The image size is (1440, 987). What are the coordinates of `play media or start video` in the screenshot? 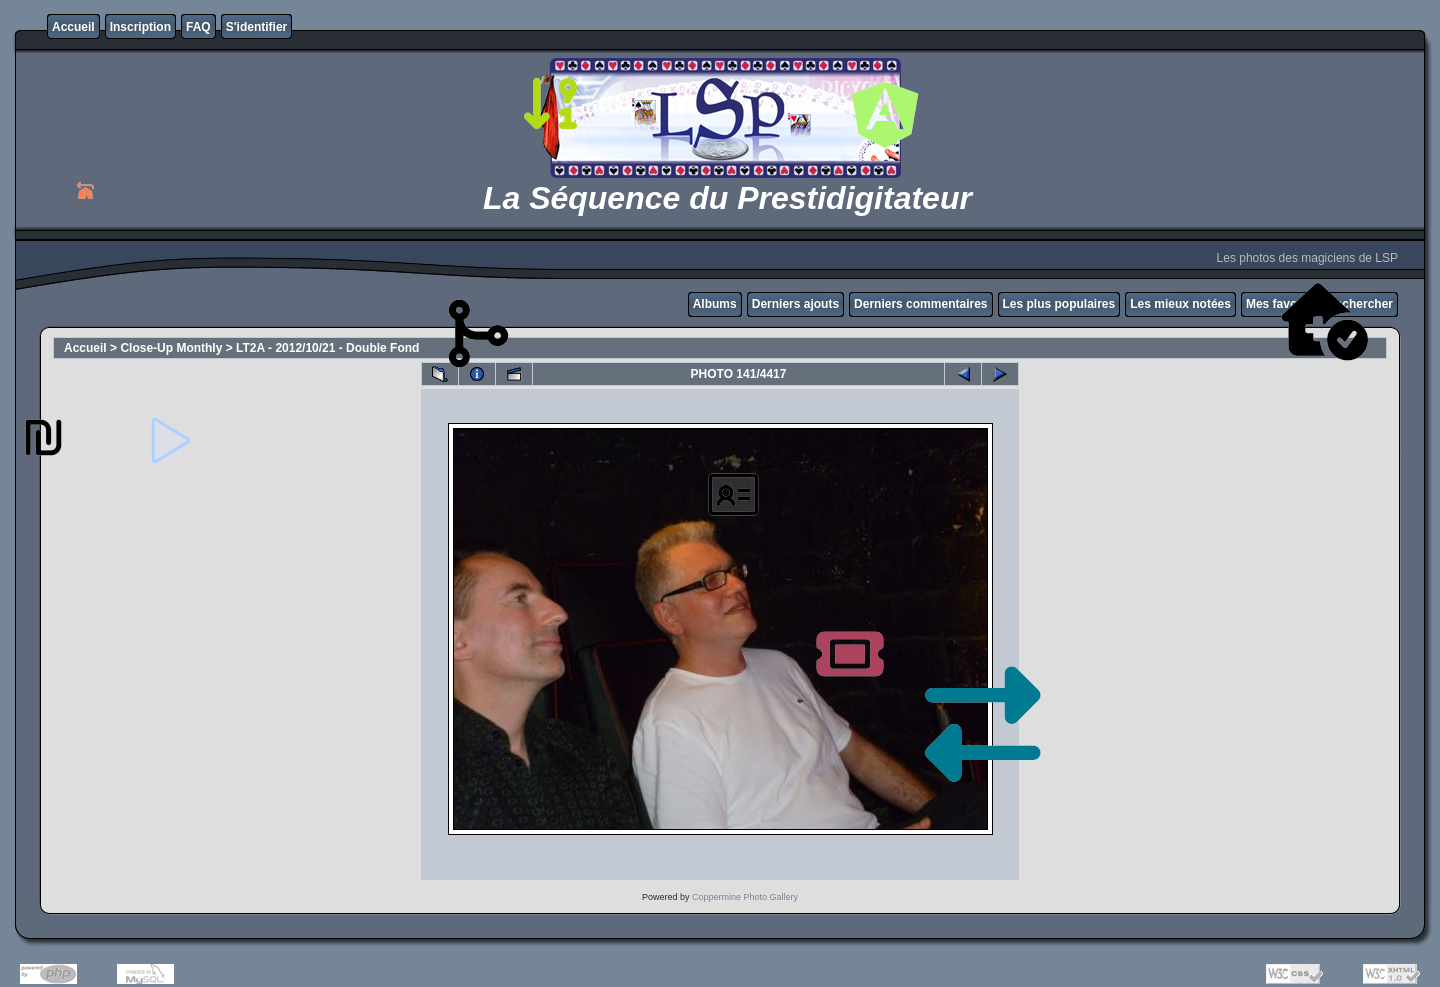 It's located at (165, 440).